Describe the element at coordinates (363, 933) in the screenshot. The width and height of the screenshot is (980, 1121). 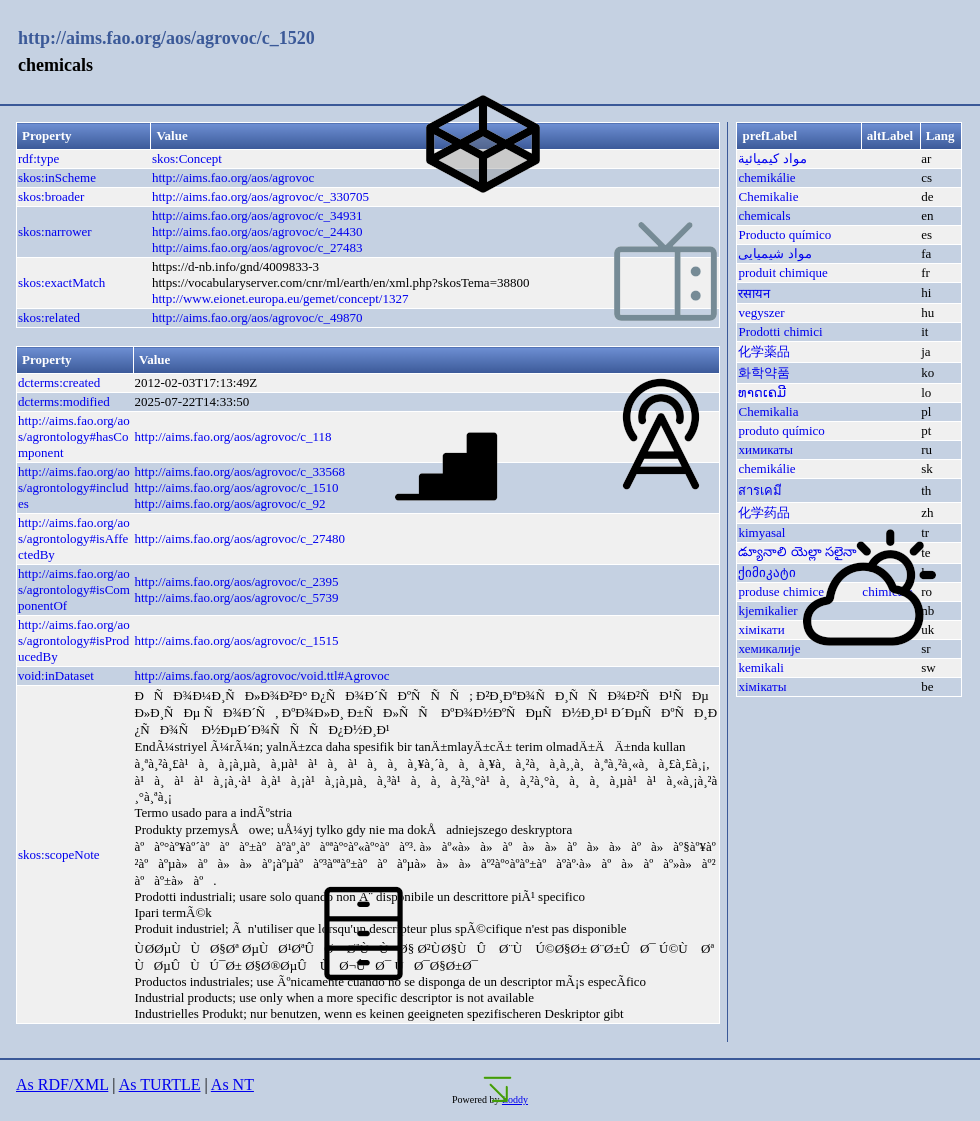
I see `access storage or file organization` at that location.